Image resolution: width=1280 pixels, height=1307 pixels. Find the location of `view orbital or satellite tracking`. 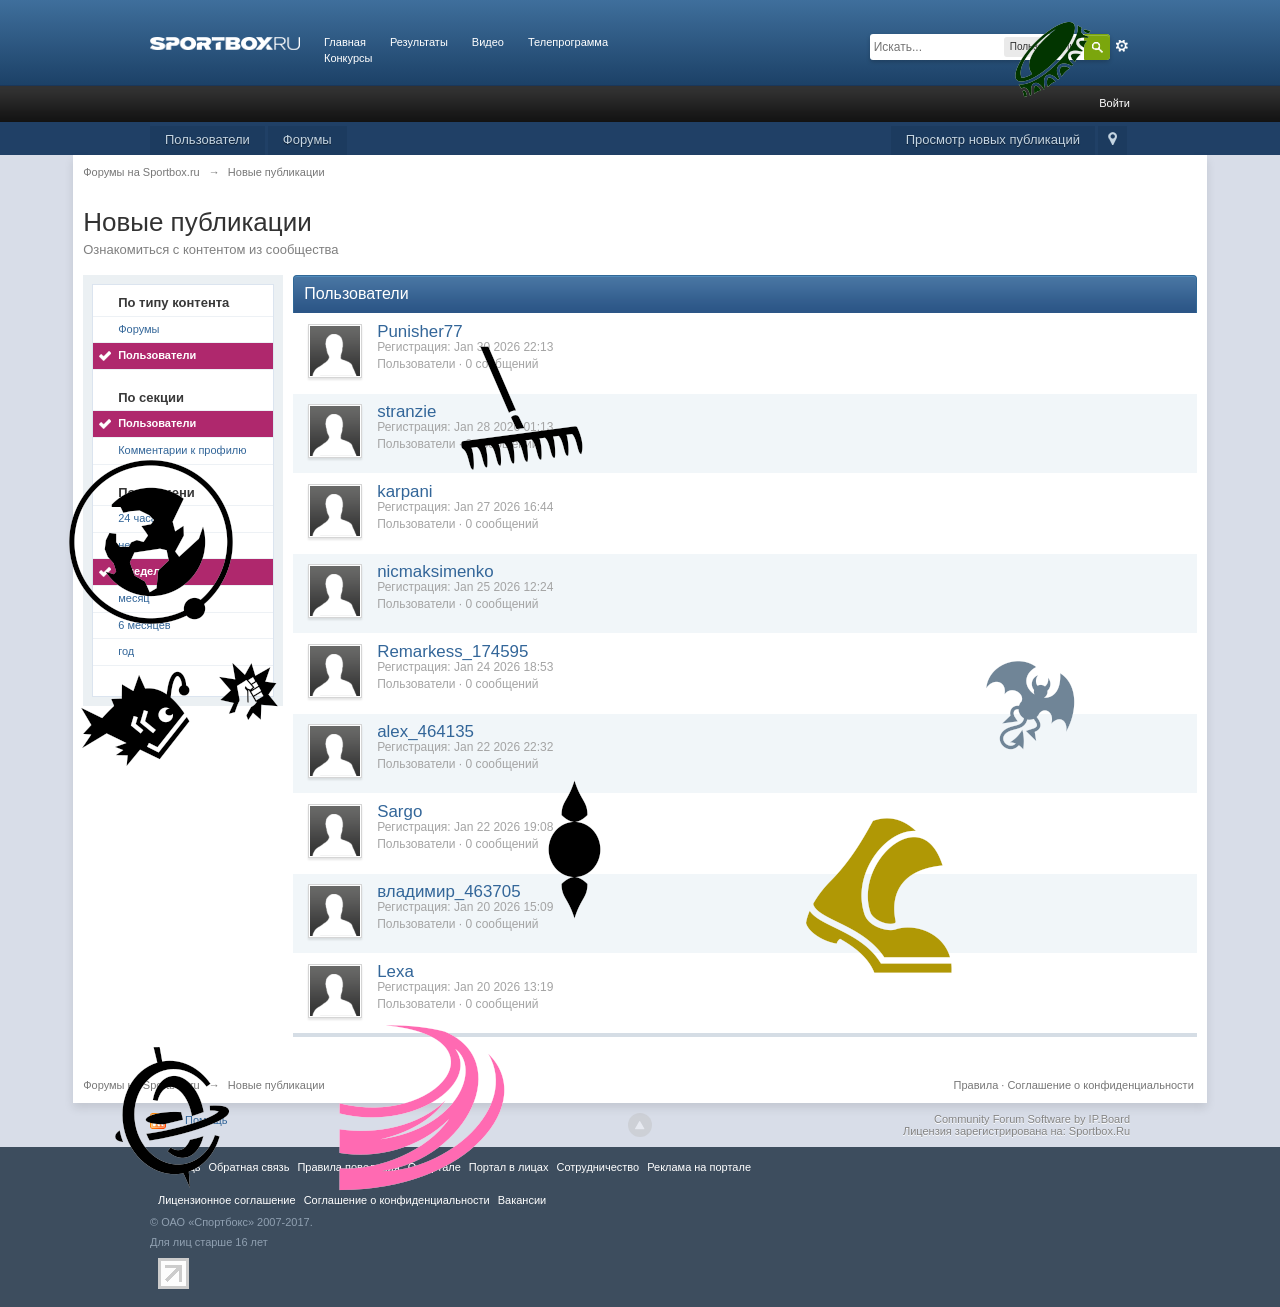

view orbital or satellite tracking is located at coordinates (151, 542).